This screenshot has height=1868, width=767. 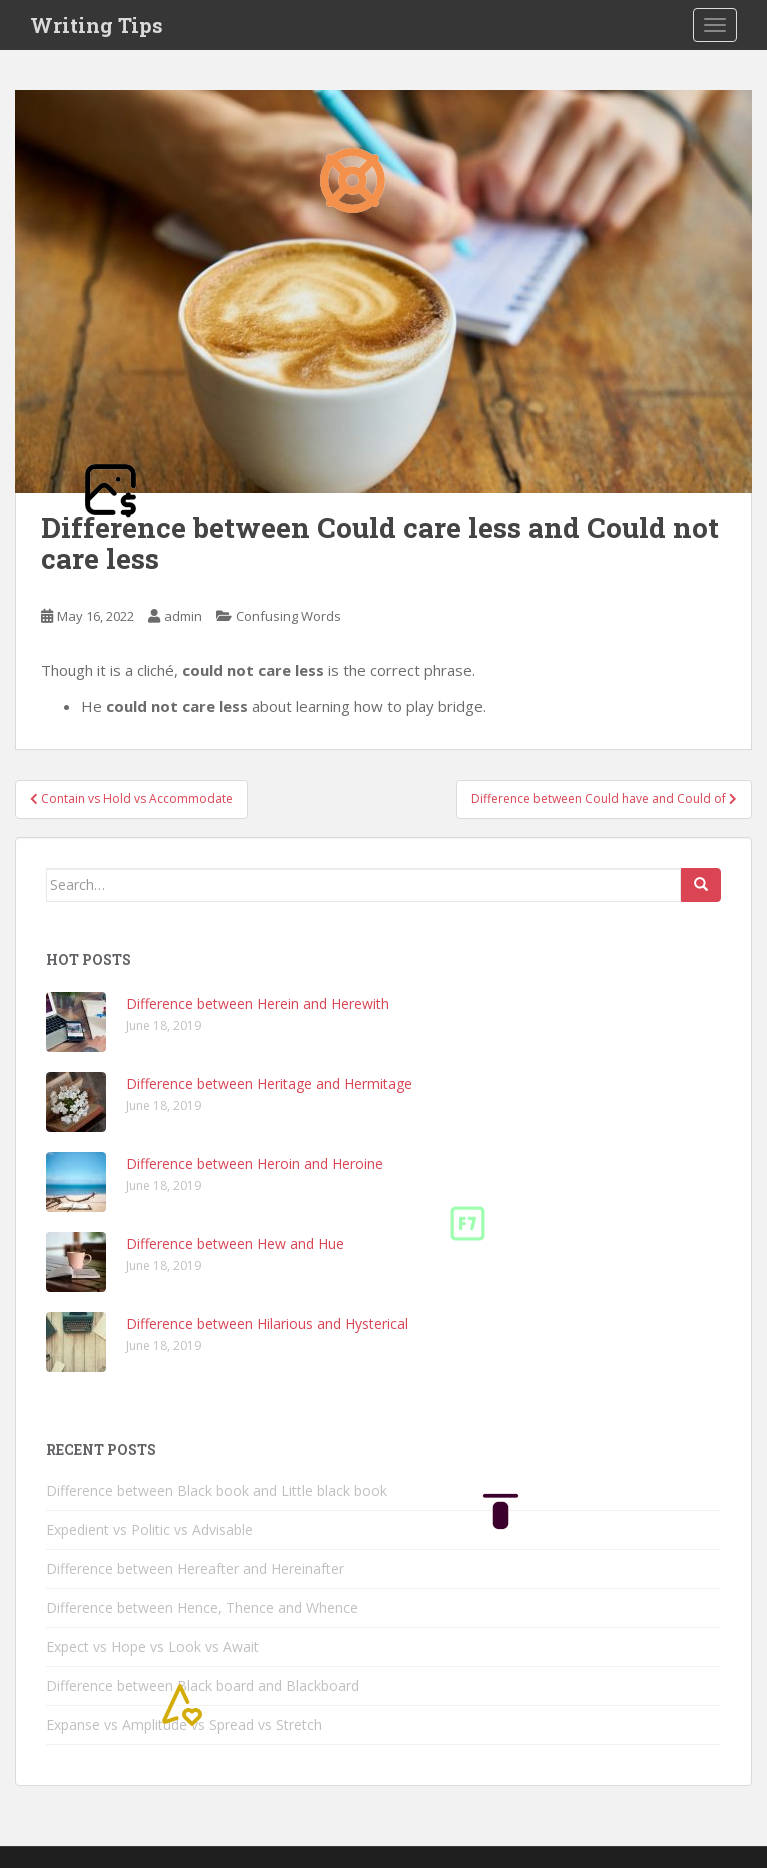 I want to click on press F7 function key, so click(x=467, y=1223).